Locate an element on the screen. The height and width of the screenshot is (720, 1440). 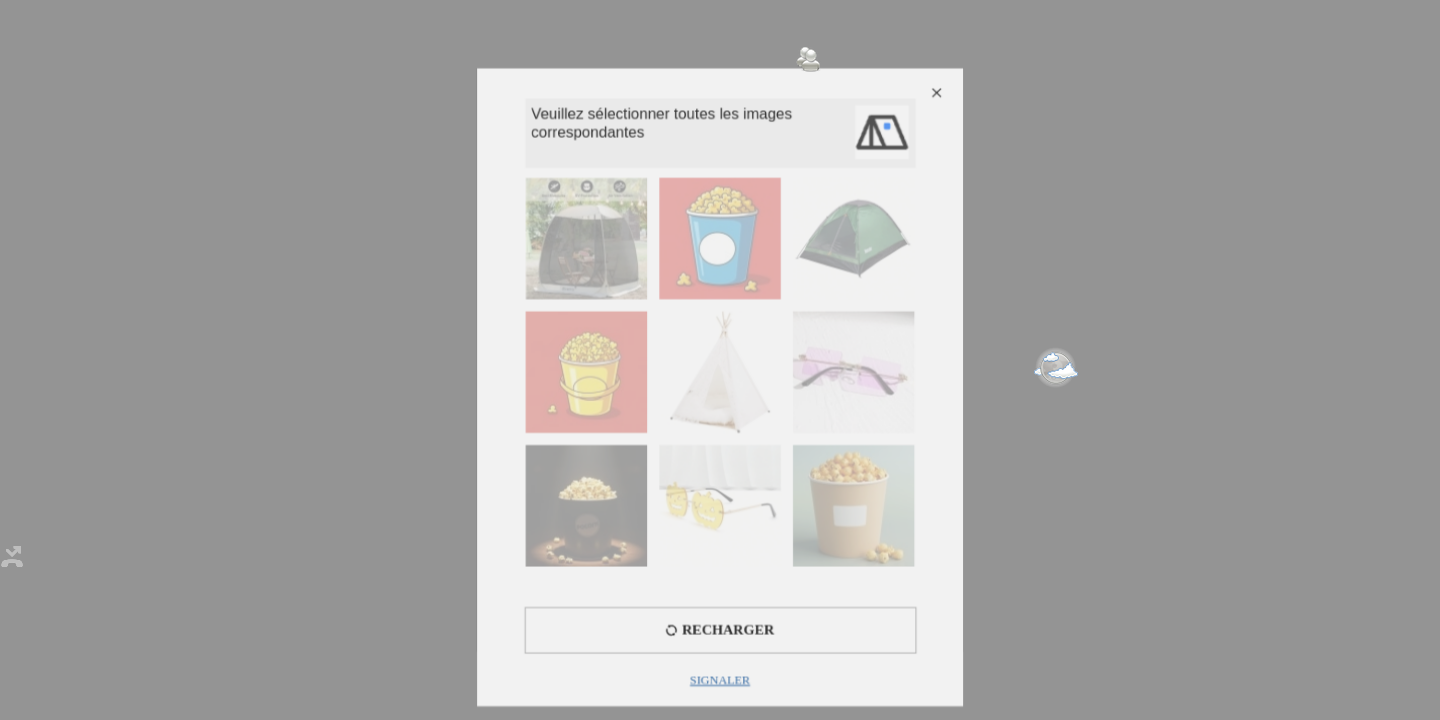
manage user accounts on this system is located at coordinates (808, 59).